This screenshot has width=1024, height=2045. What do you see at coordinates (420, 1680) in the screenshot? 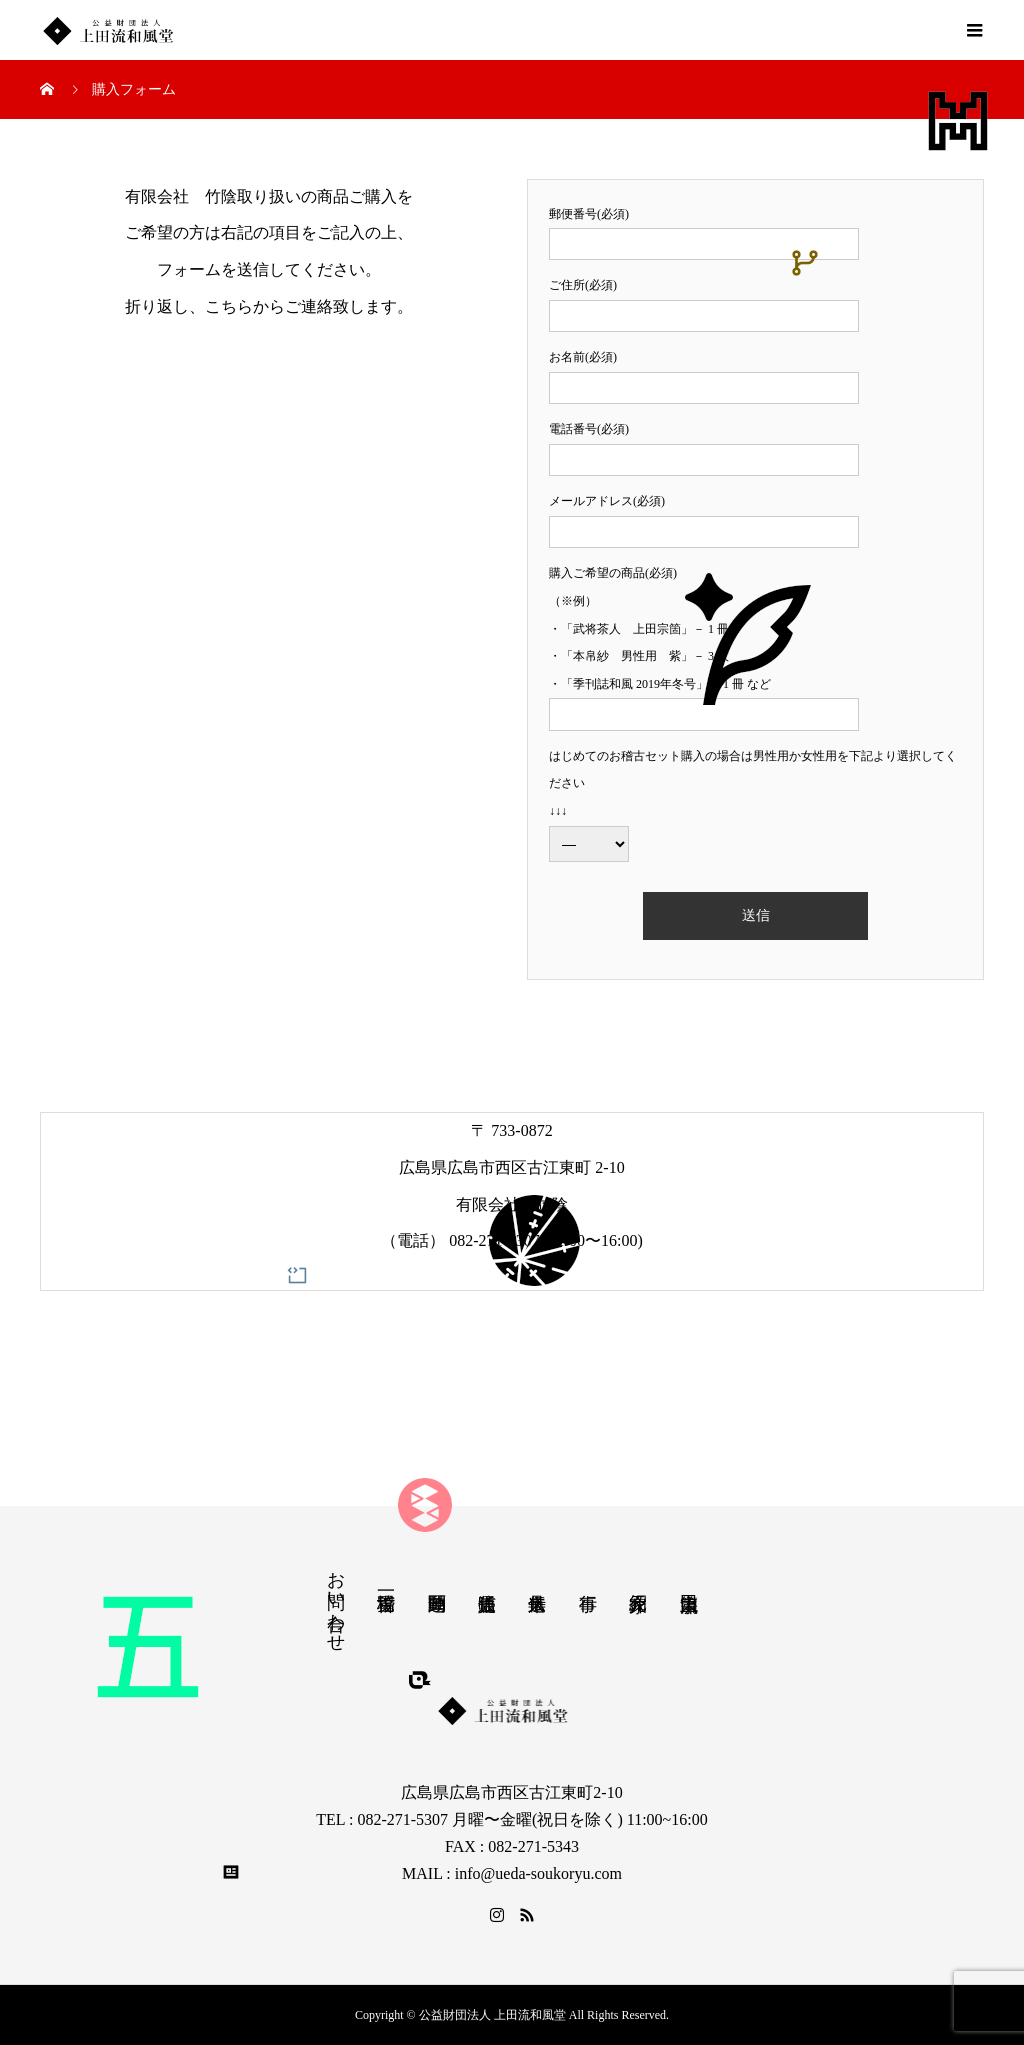
I see `teal app logo` at bounding box center [420, 1680].